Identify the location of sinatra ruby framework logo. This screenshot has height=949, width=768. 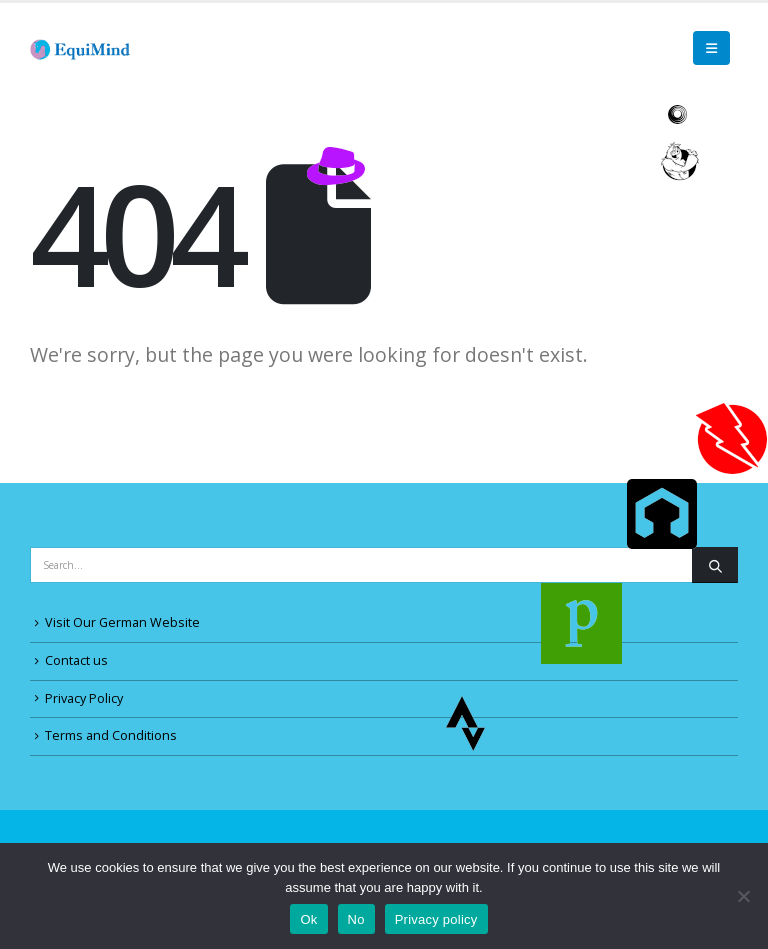
(336, 166).